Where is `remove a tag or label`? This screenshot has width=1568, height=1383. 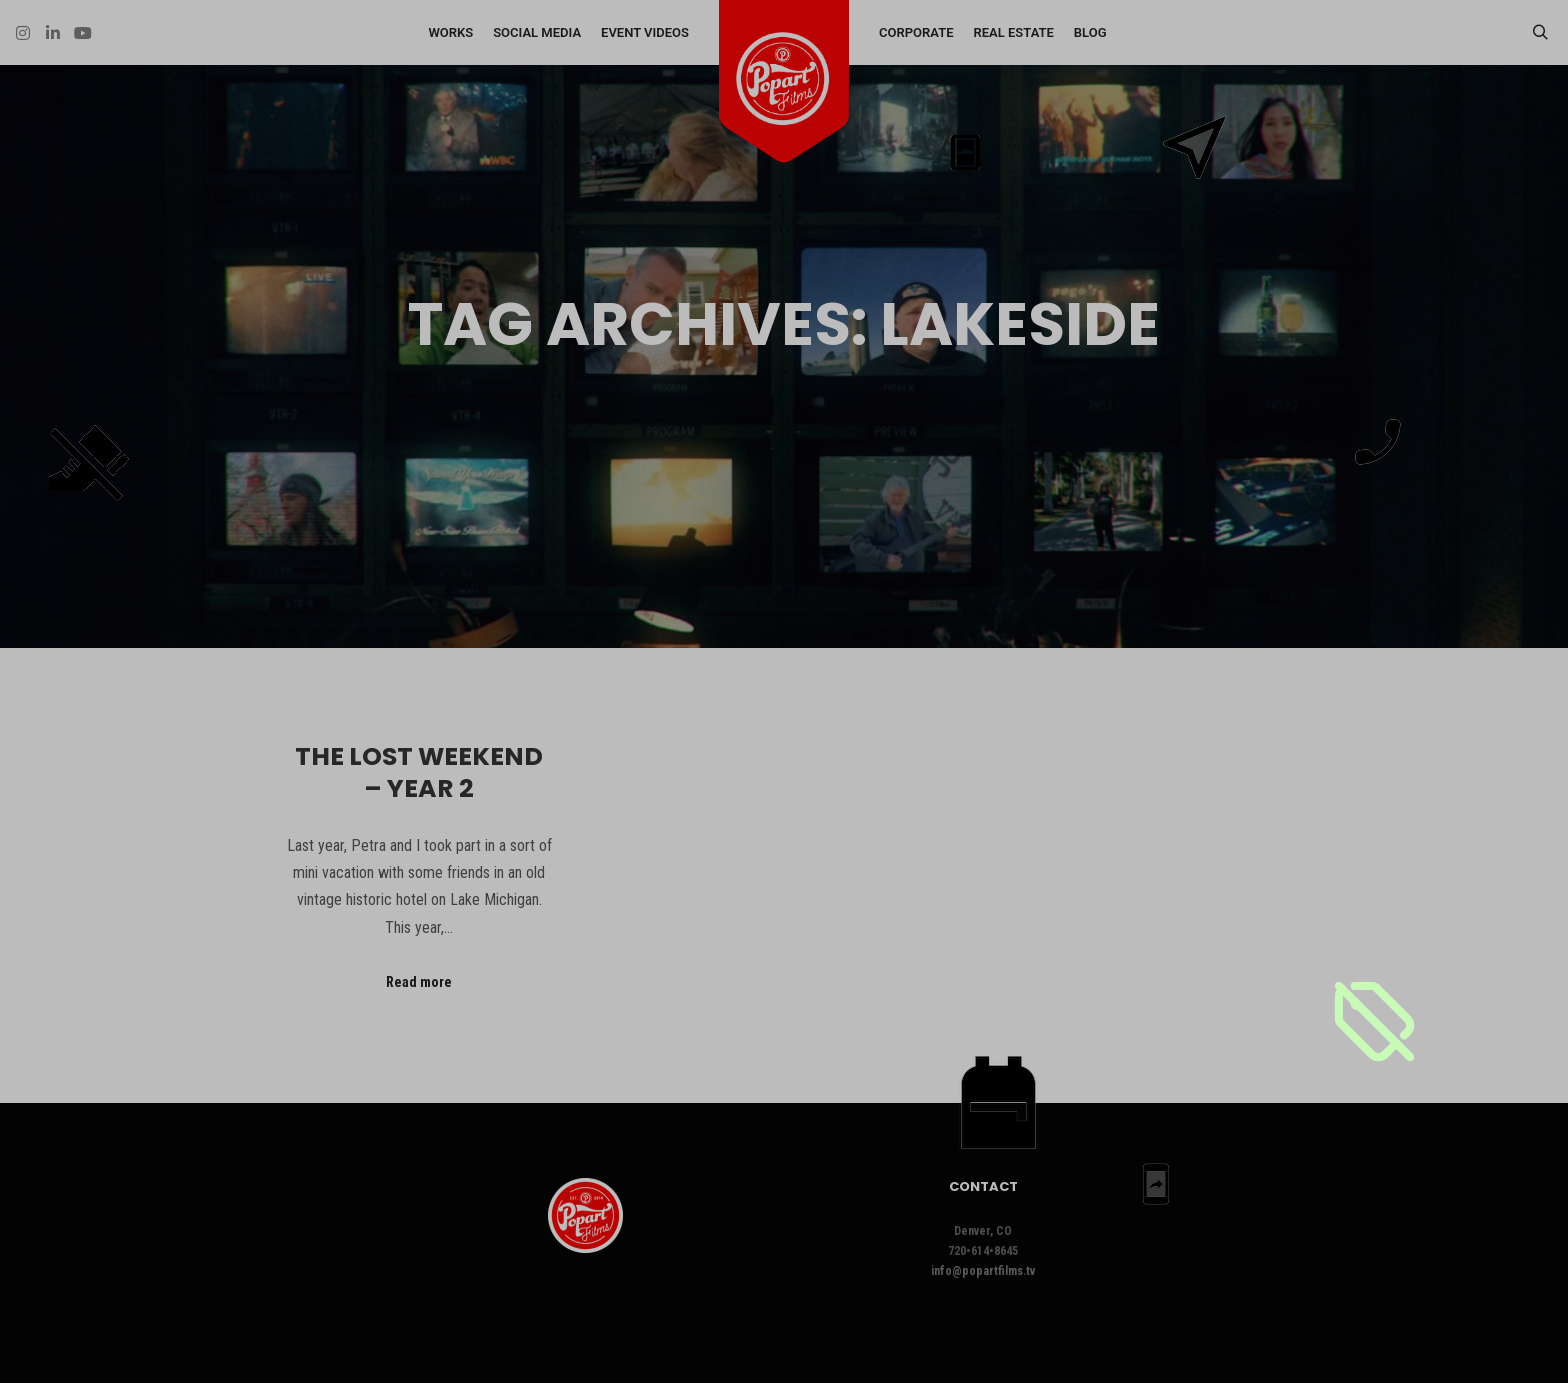
remove a tag or label is located at coordinates (1374, 1021).